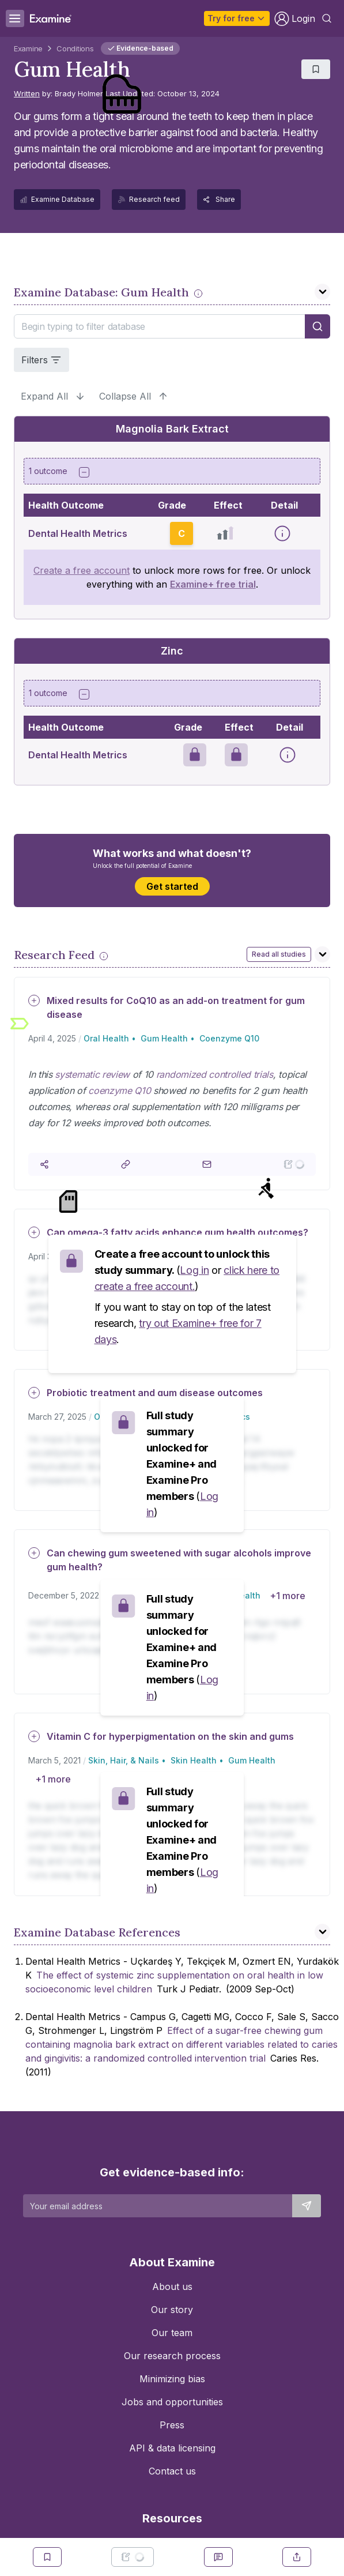 The height and width of the screenshot is (2576, 344). I want to click on access rowing or kayaking activities, so click(266, 1188).